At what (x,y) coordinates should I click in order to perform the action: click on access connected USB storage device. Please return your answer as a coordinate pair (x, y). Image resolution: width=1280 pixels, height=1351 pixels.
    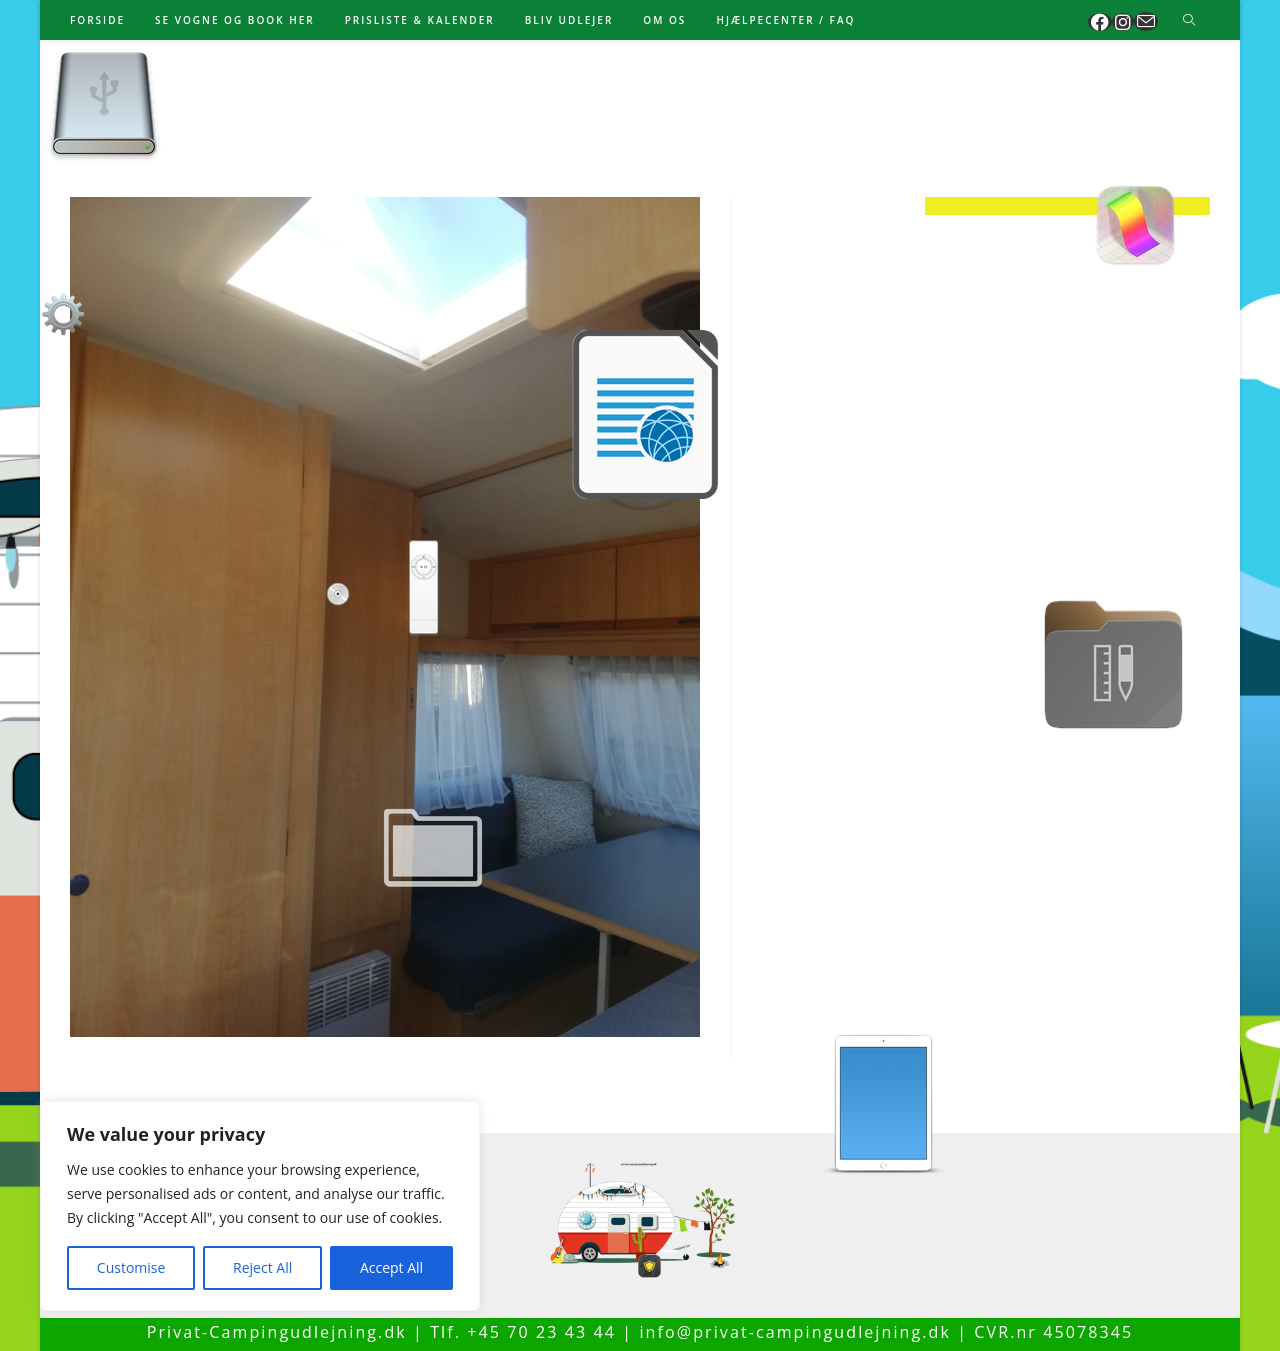
    Looking at the image, I should click on (104, 105).